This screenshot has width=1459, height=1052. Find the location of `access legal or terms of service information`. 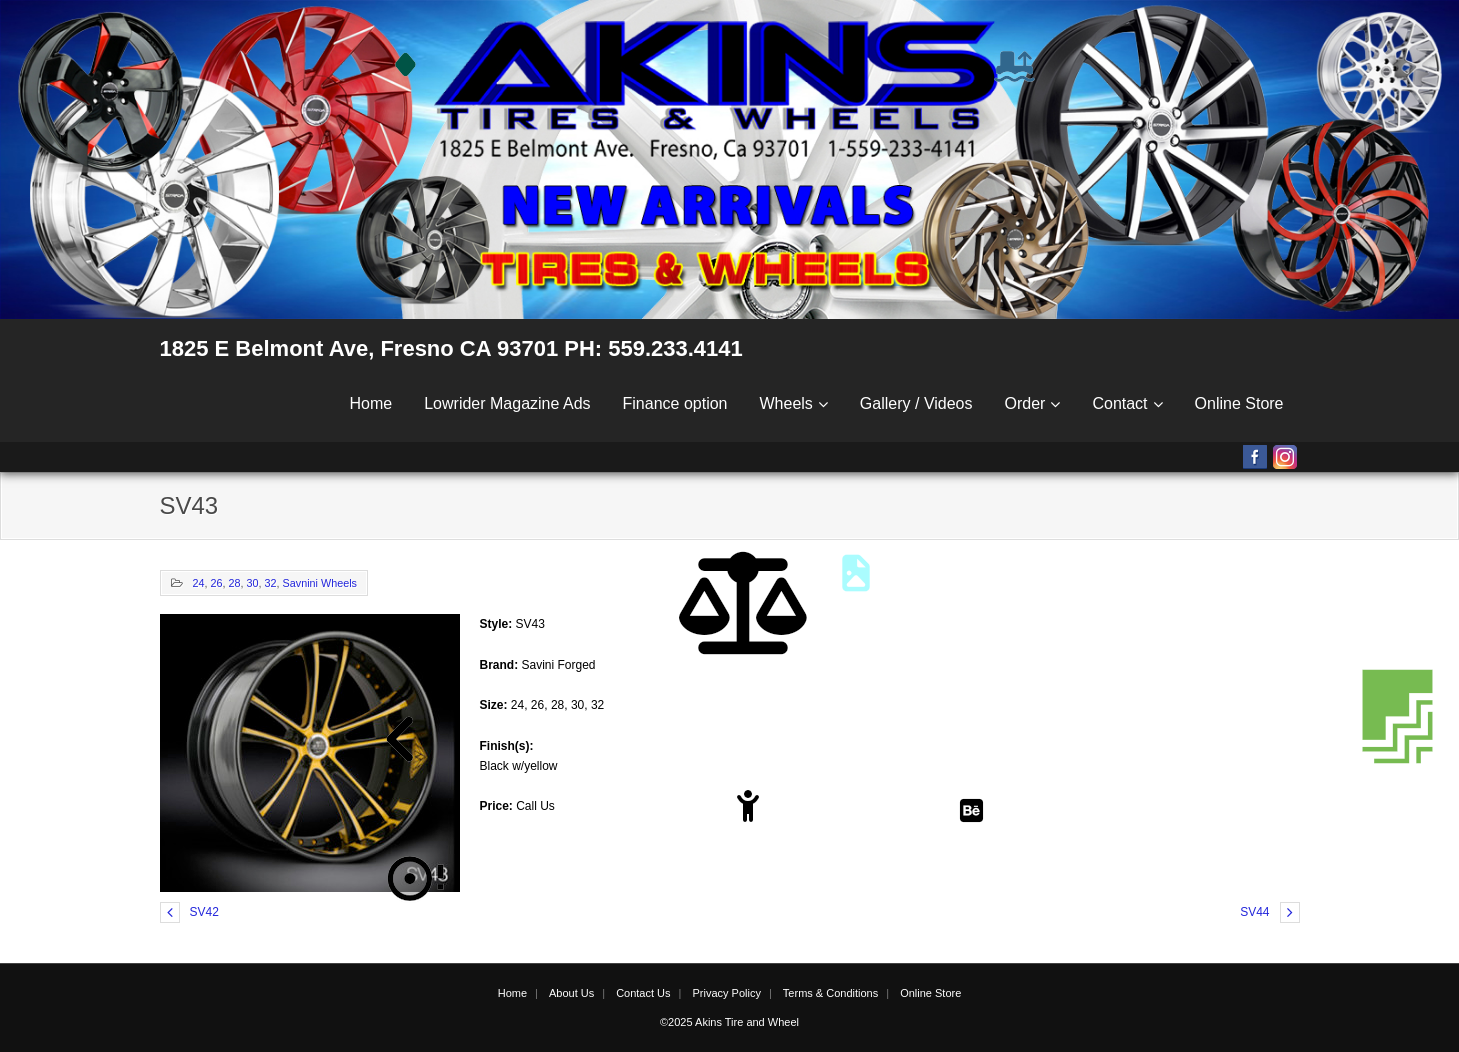

access legal or terms of service information is located at coordinates (743, 603).